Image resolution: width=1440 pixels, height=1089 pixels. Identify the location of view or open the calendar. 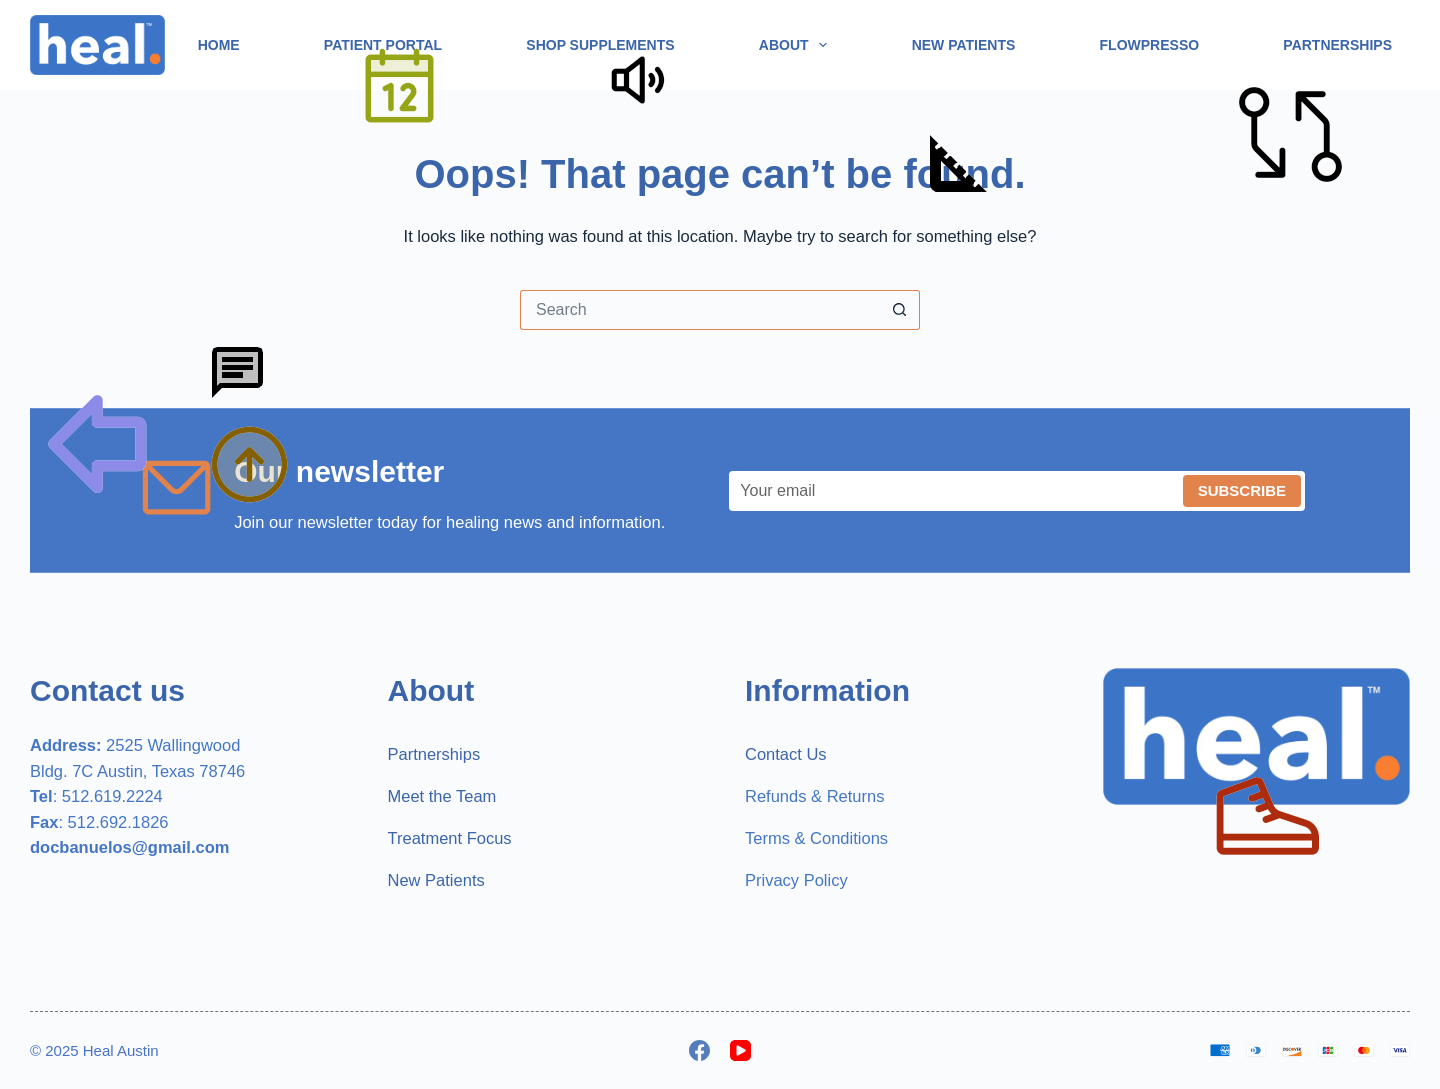
(399, 88).